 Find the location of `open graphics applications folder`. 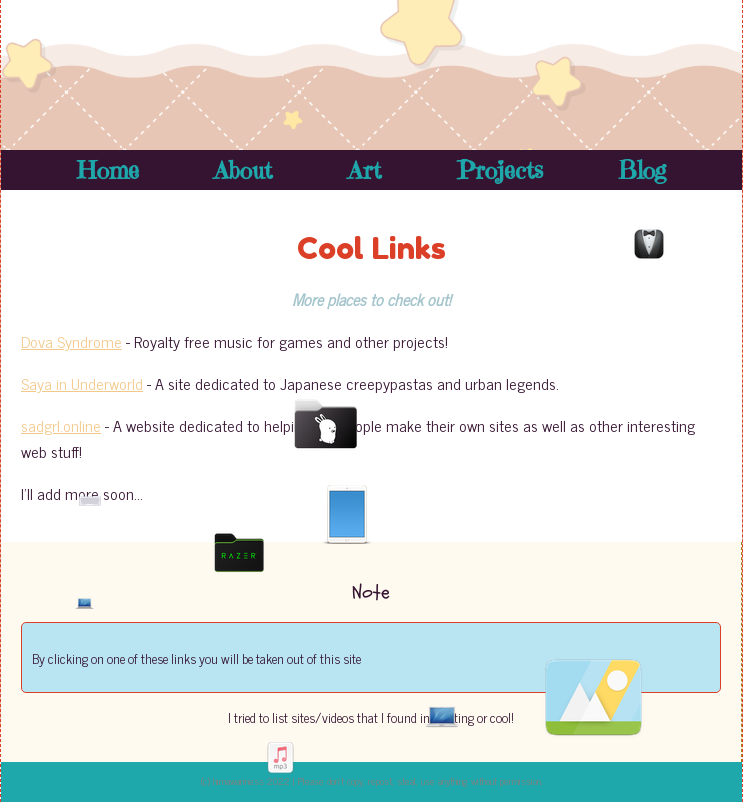

open graphics applications folder is located at coordinates (593, 697).